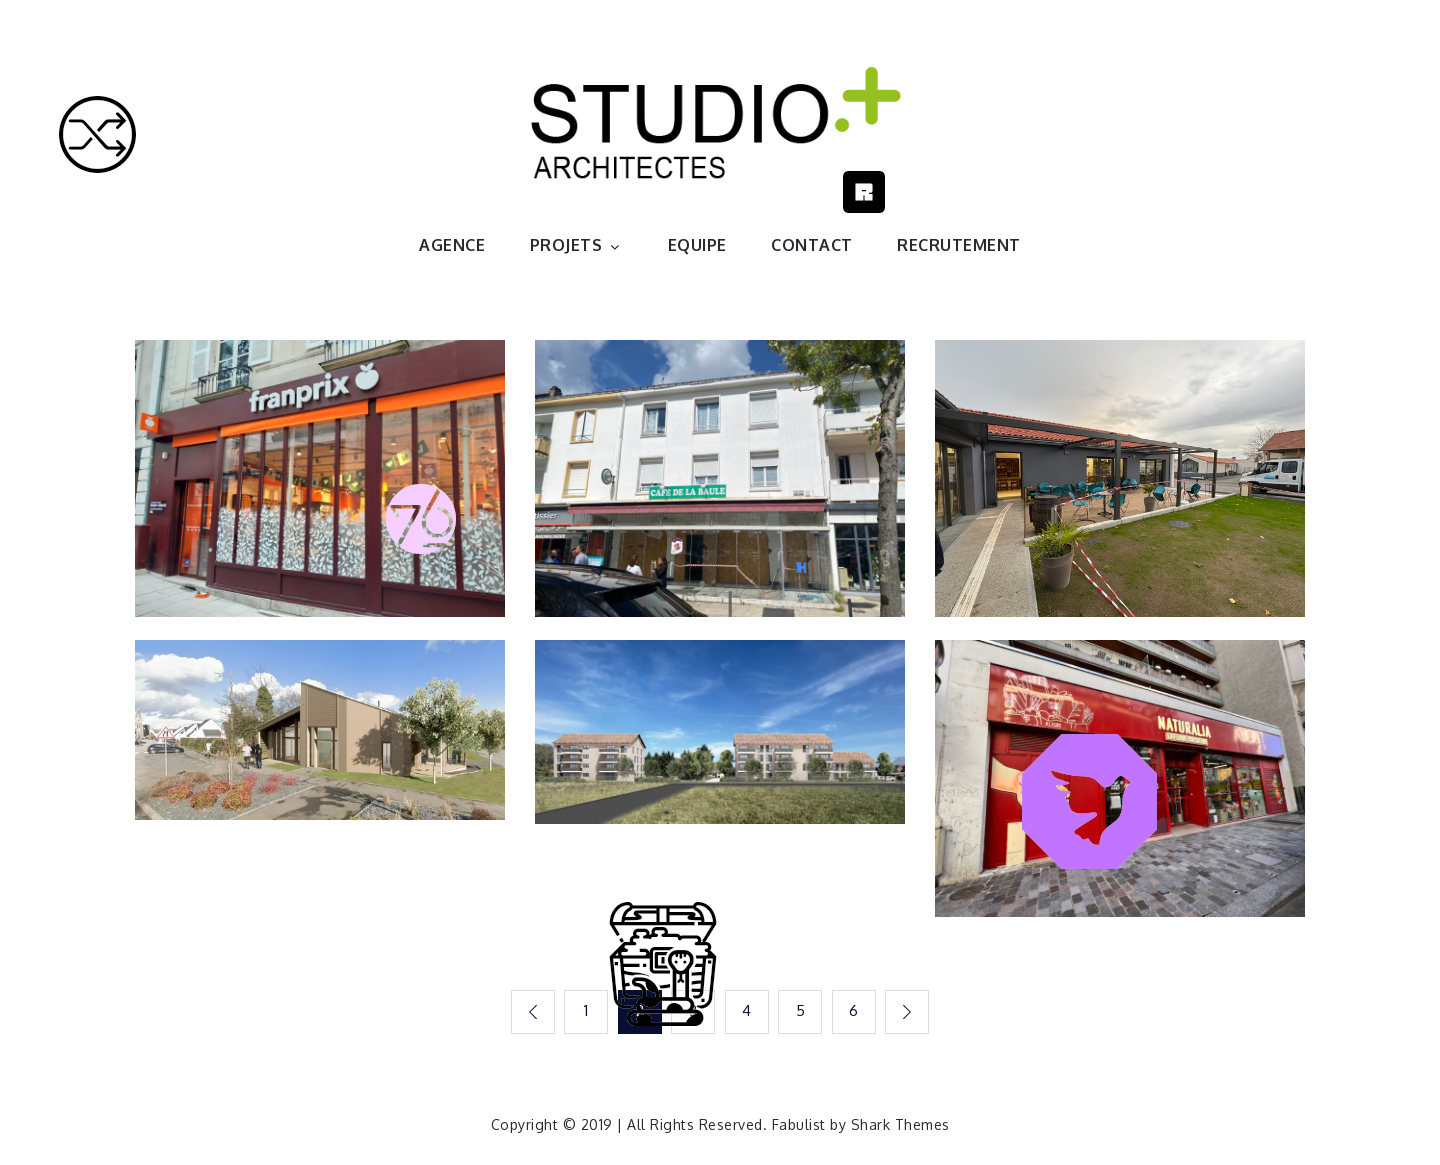  Describe the element at coordinates (97, 134) in the screenshot. I see `changedetection app logo` at that location.